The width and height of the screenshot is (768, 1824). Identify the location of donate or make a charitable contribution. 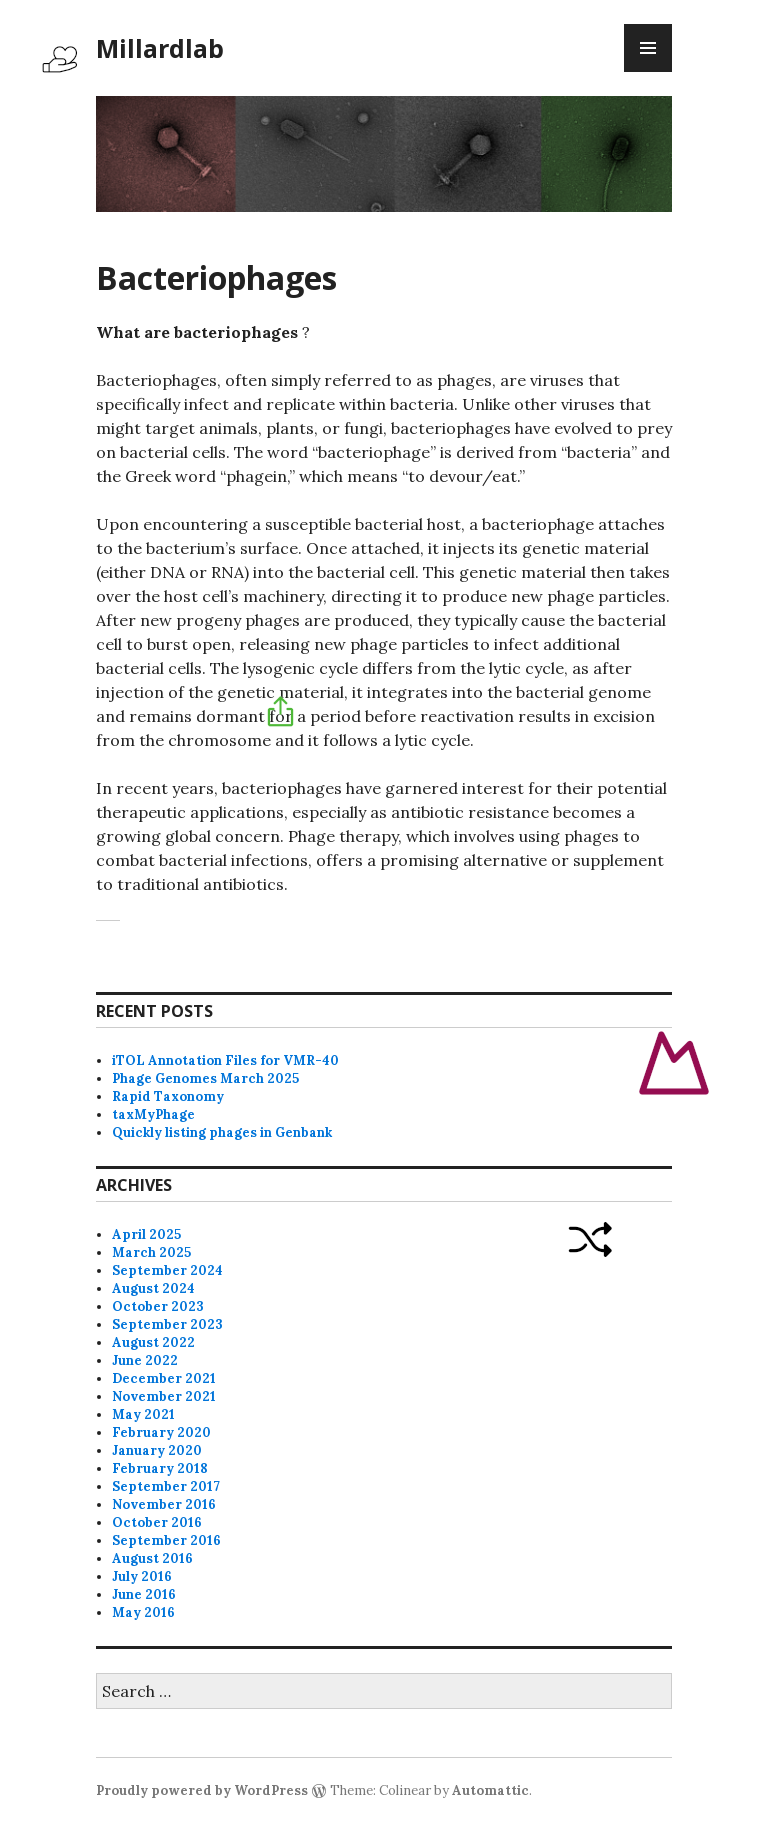
(61, 60).